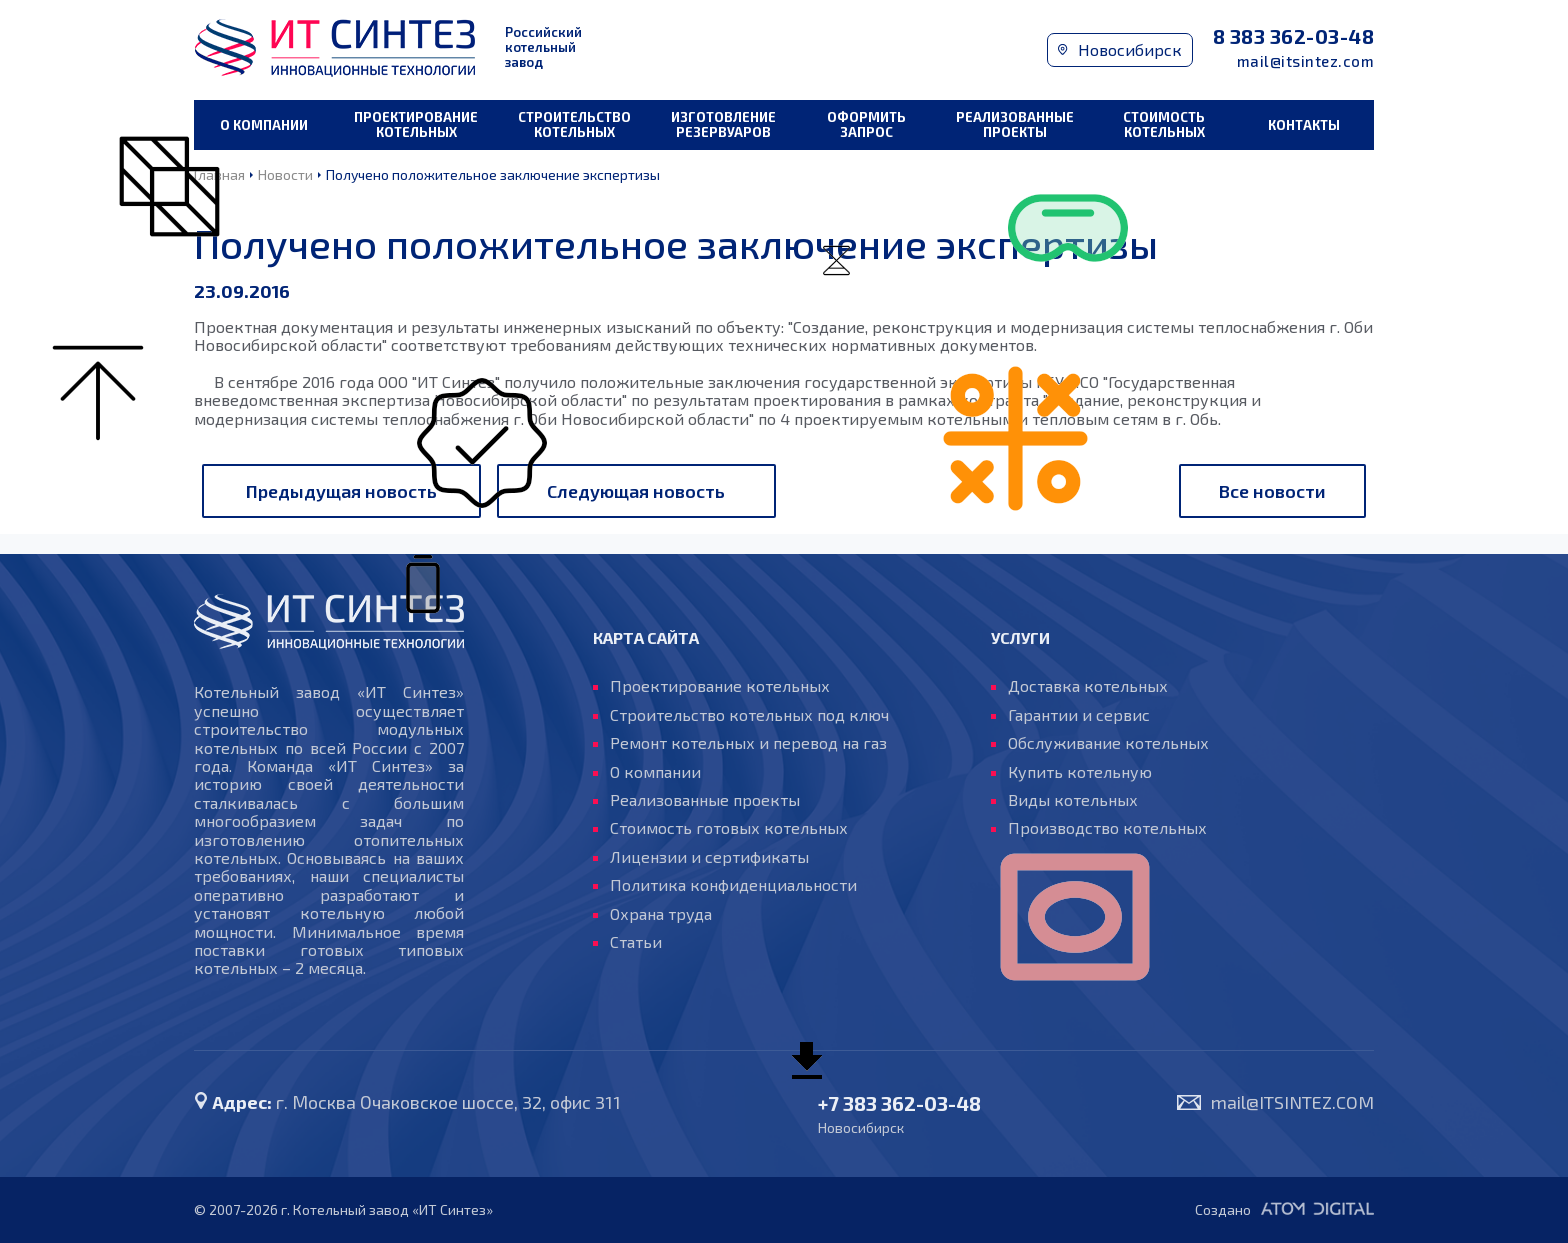 Image resolution: width=1568 pixels, height=1243 pixels. I want to click on scroll to top of page, so click(98, 391).